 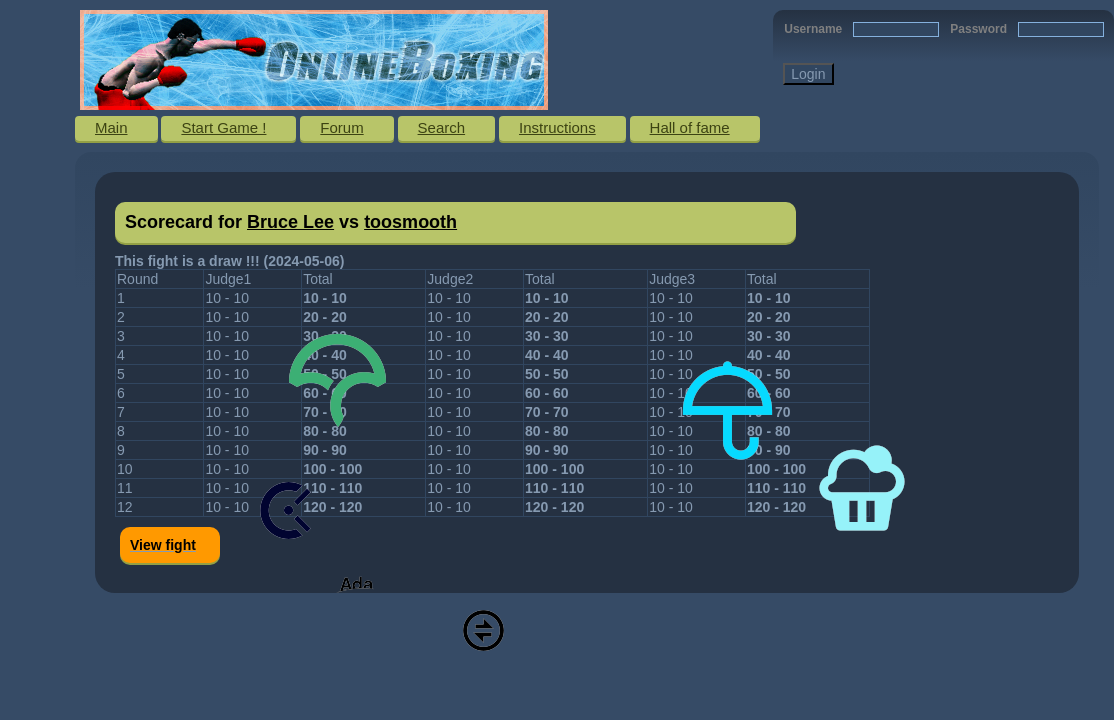 What do you see at coordinates (355, 585) in the screenshot?
I see `ada company logo` at bounding box center [355, 585].